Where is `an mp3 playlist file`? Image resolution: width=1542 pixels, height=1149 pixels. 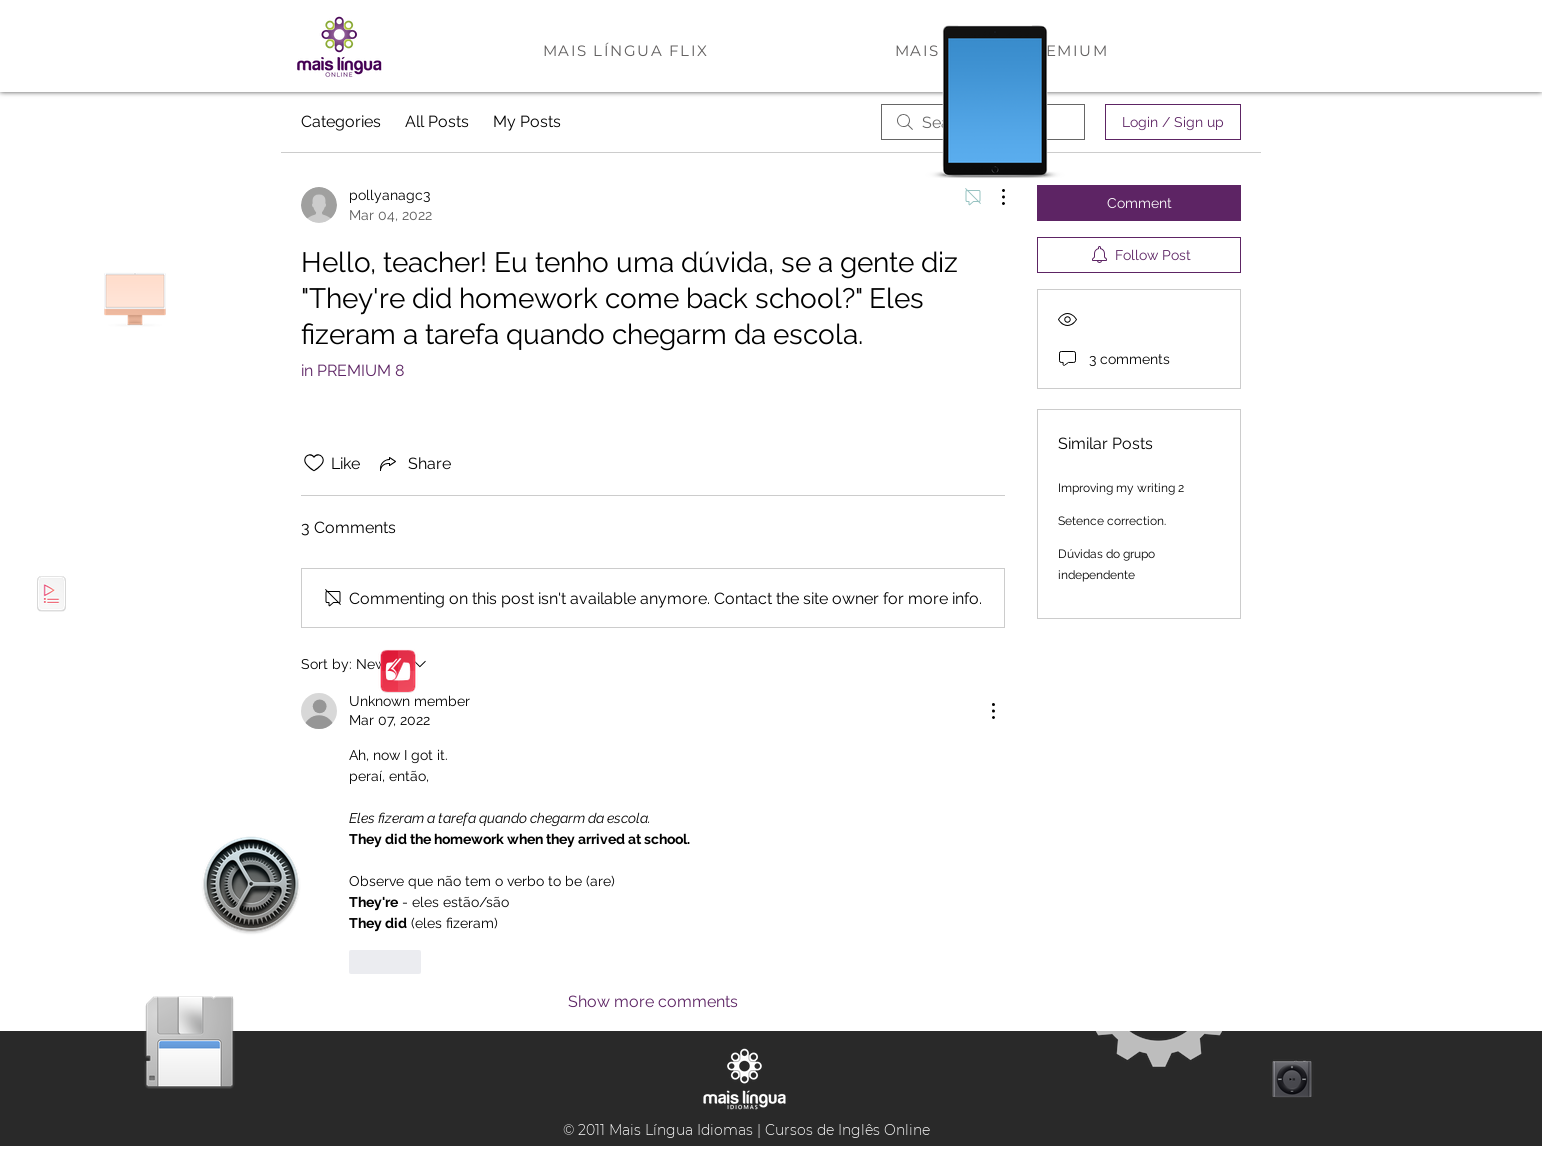
an mp3 playlist file is located at coordinates (51, 593).